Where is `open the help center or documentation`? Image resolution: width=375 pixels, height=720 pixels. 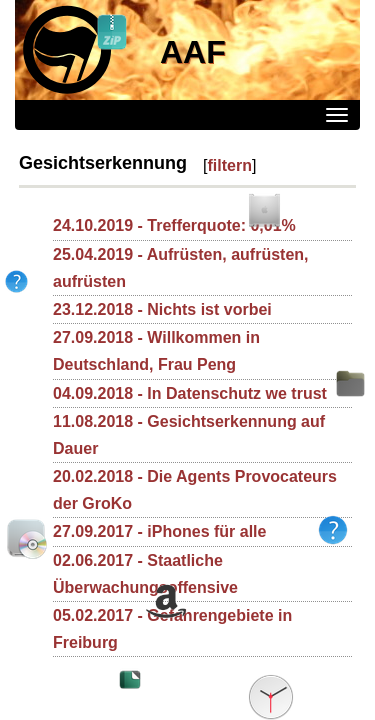 open the help center or documentation is located at coordinates (333, 530).